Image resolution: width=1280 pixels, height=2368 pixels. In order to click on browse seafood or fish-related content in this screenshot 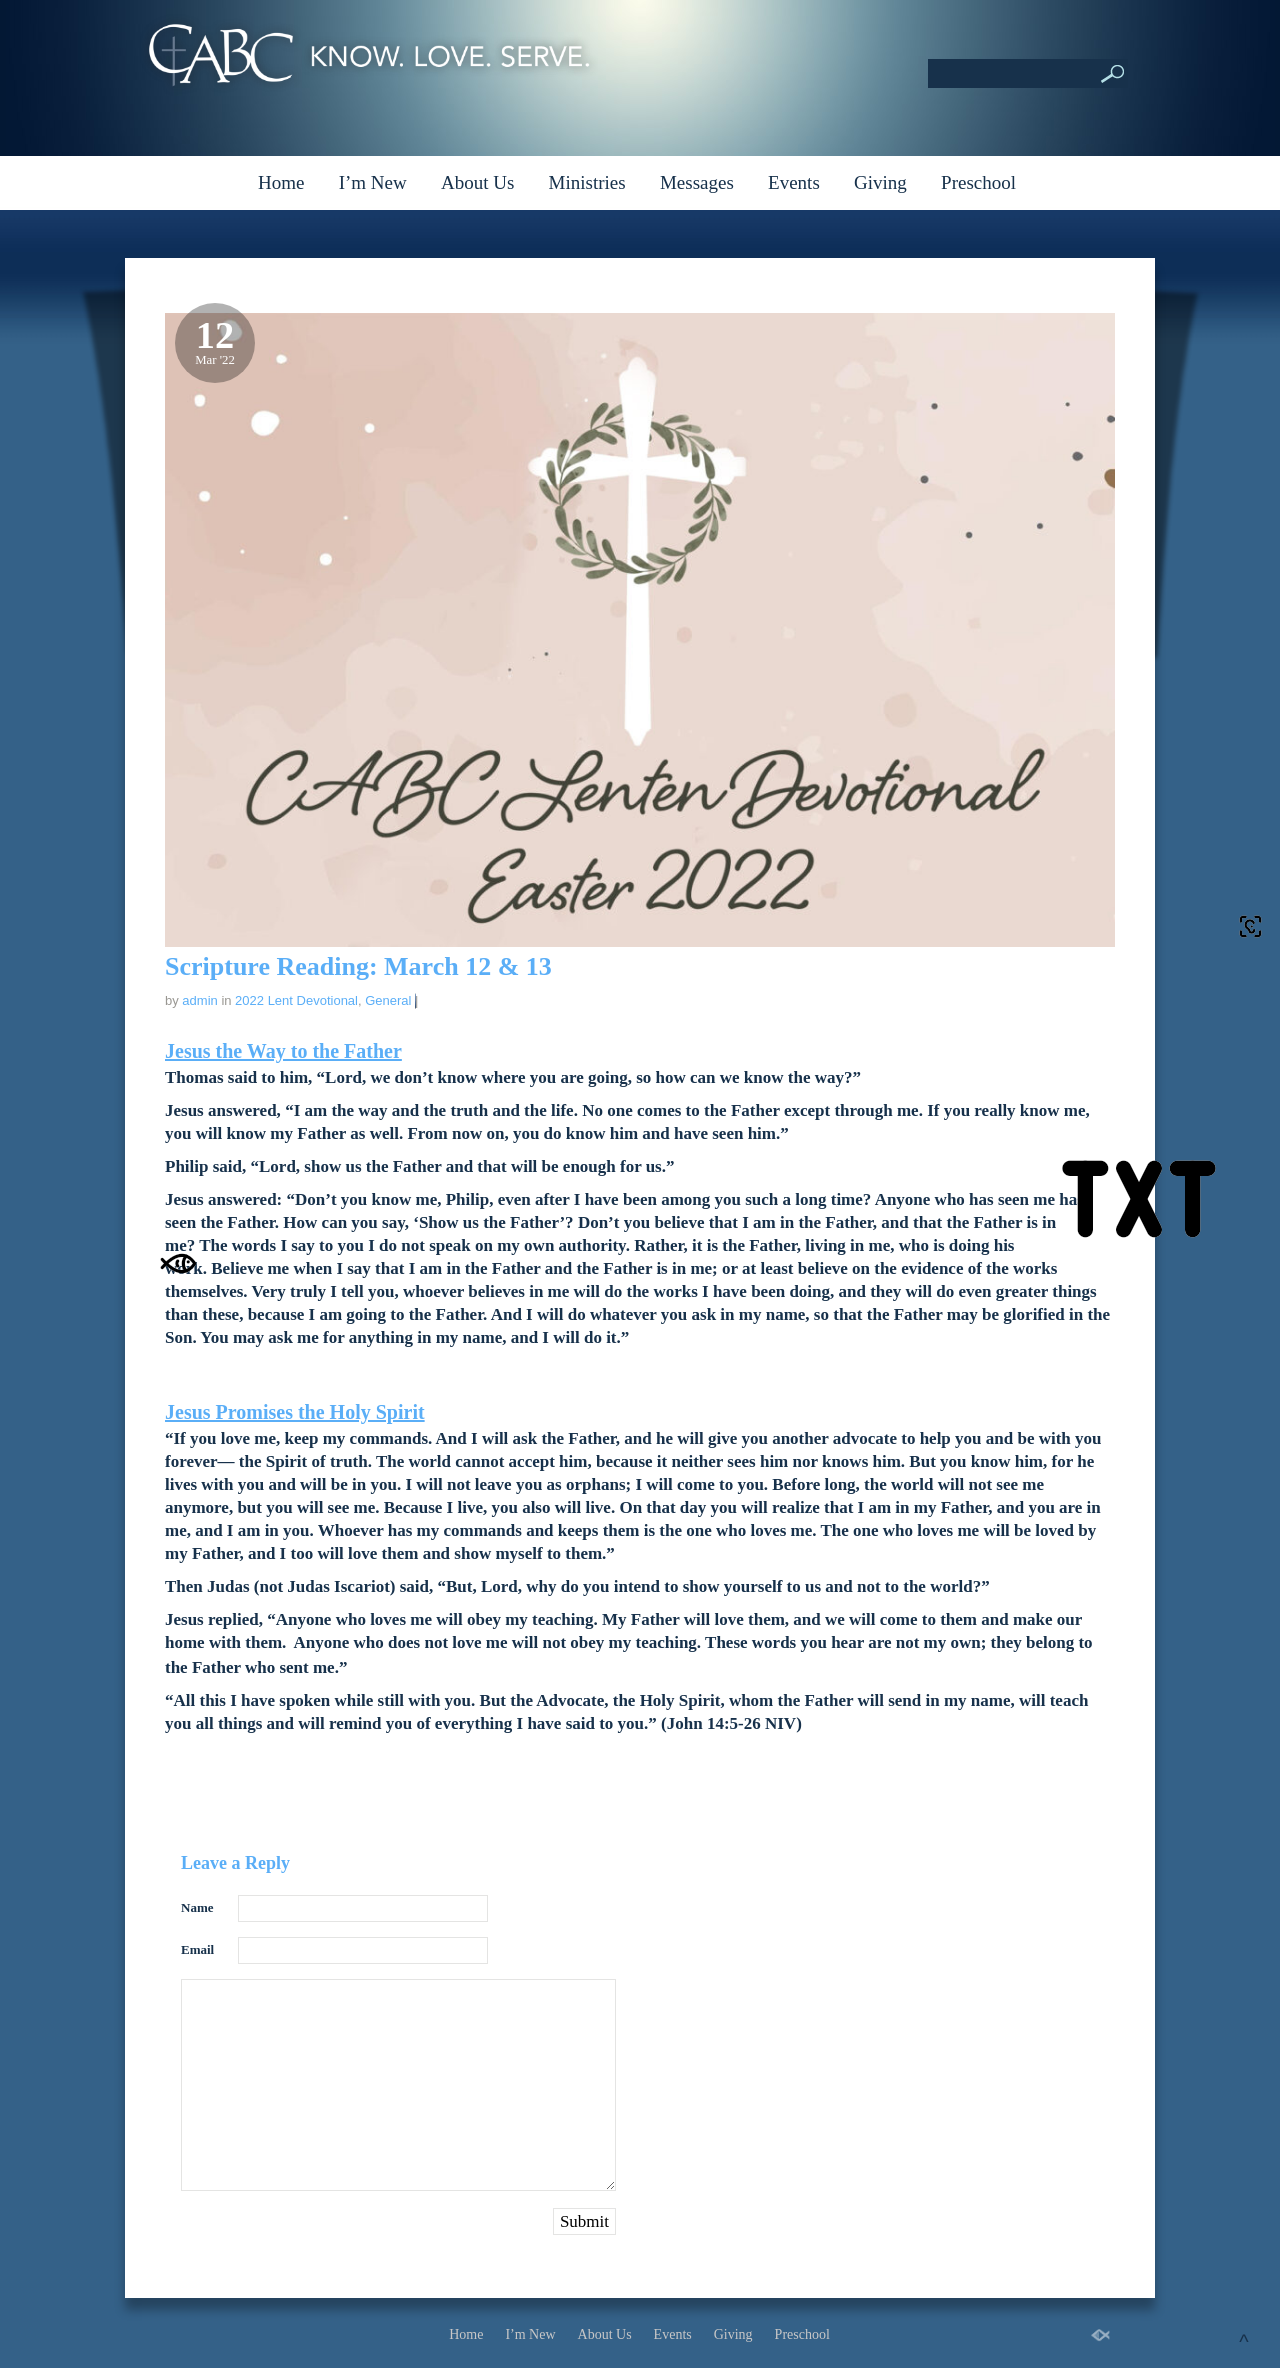, I will do `click(178, 1263)`.